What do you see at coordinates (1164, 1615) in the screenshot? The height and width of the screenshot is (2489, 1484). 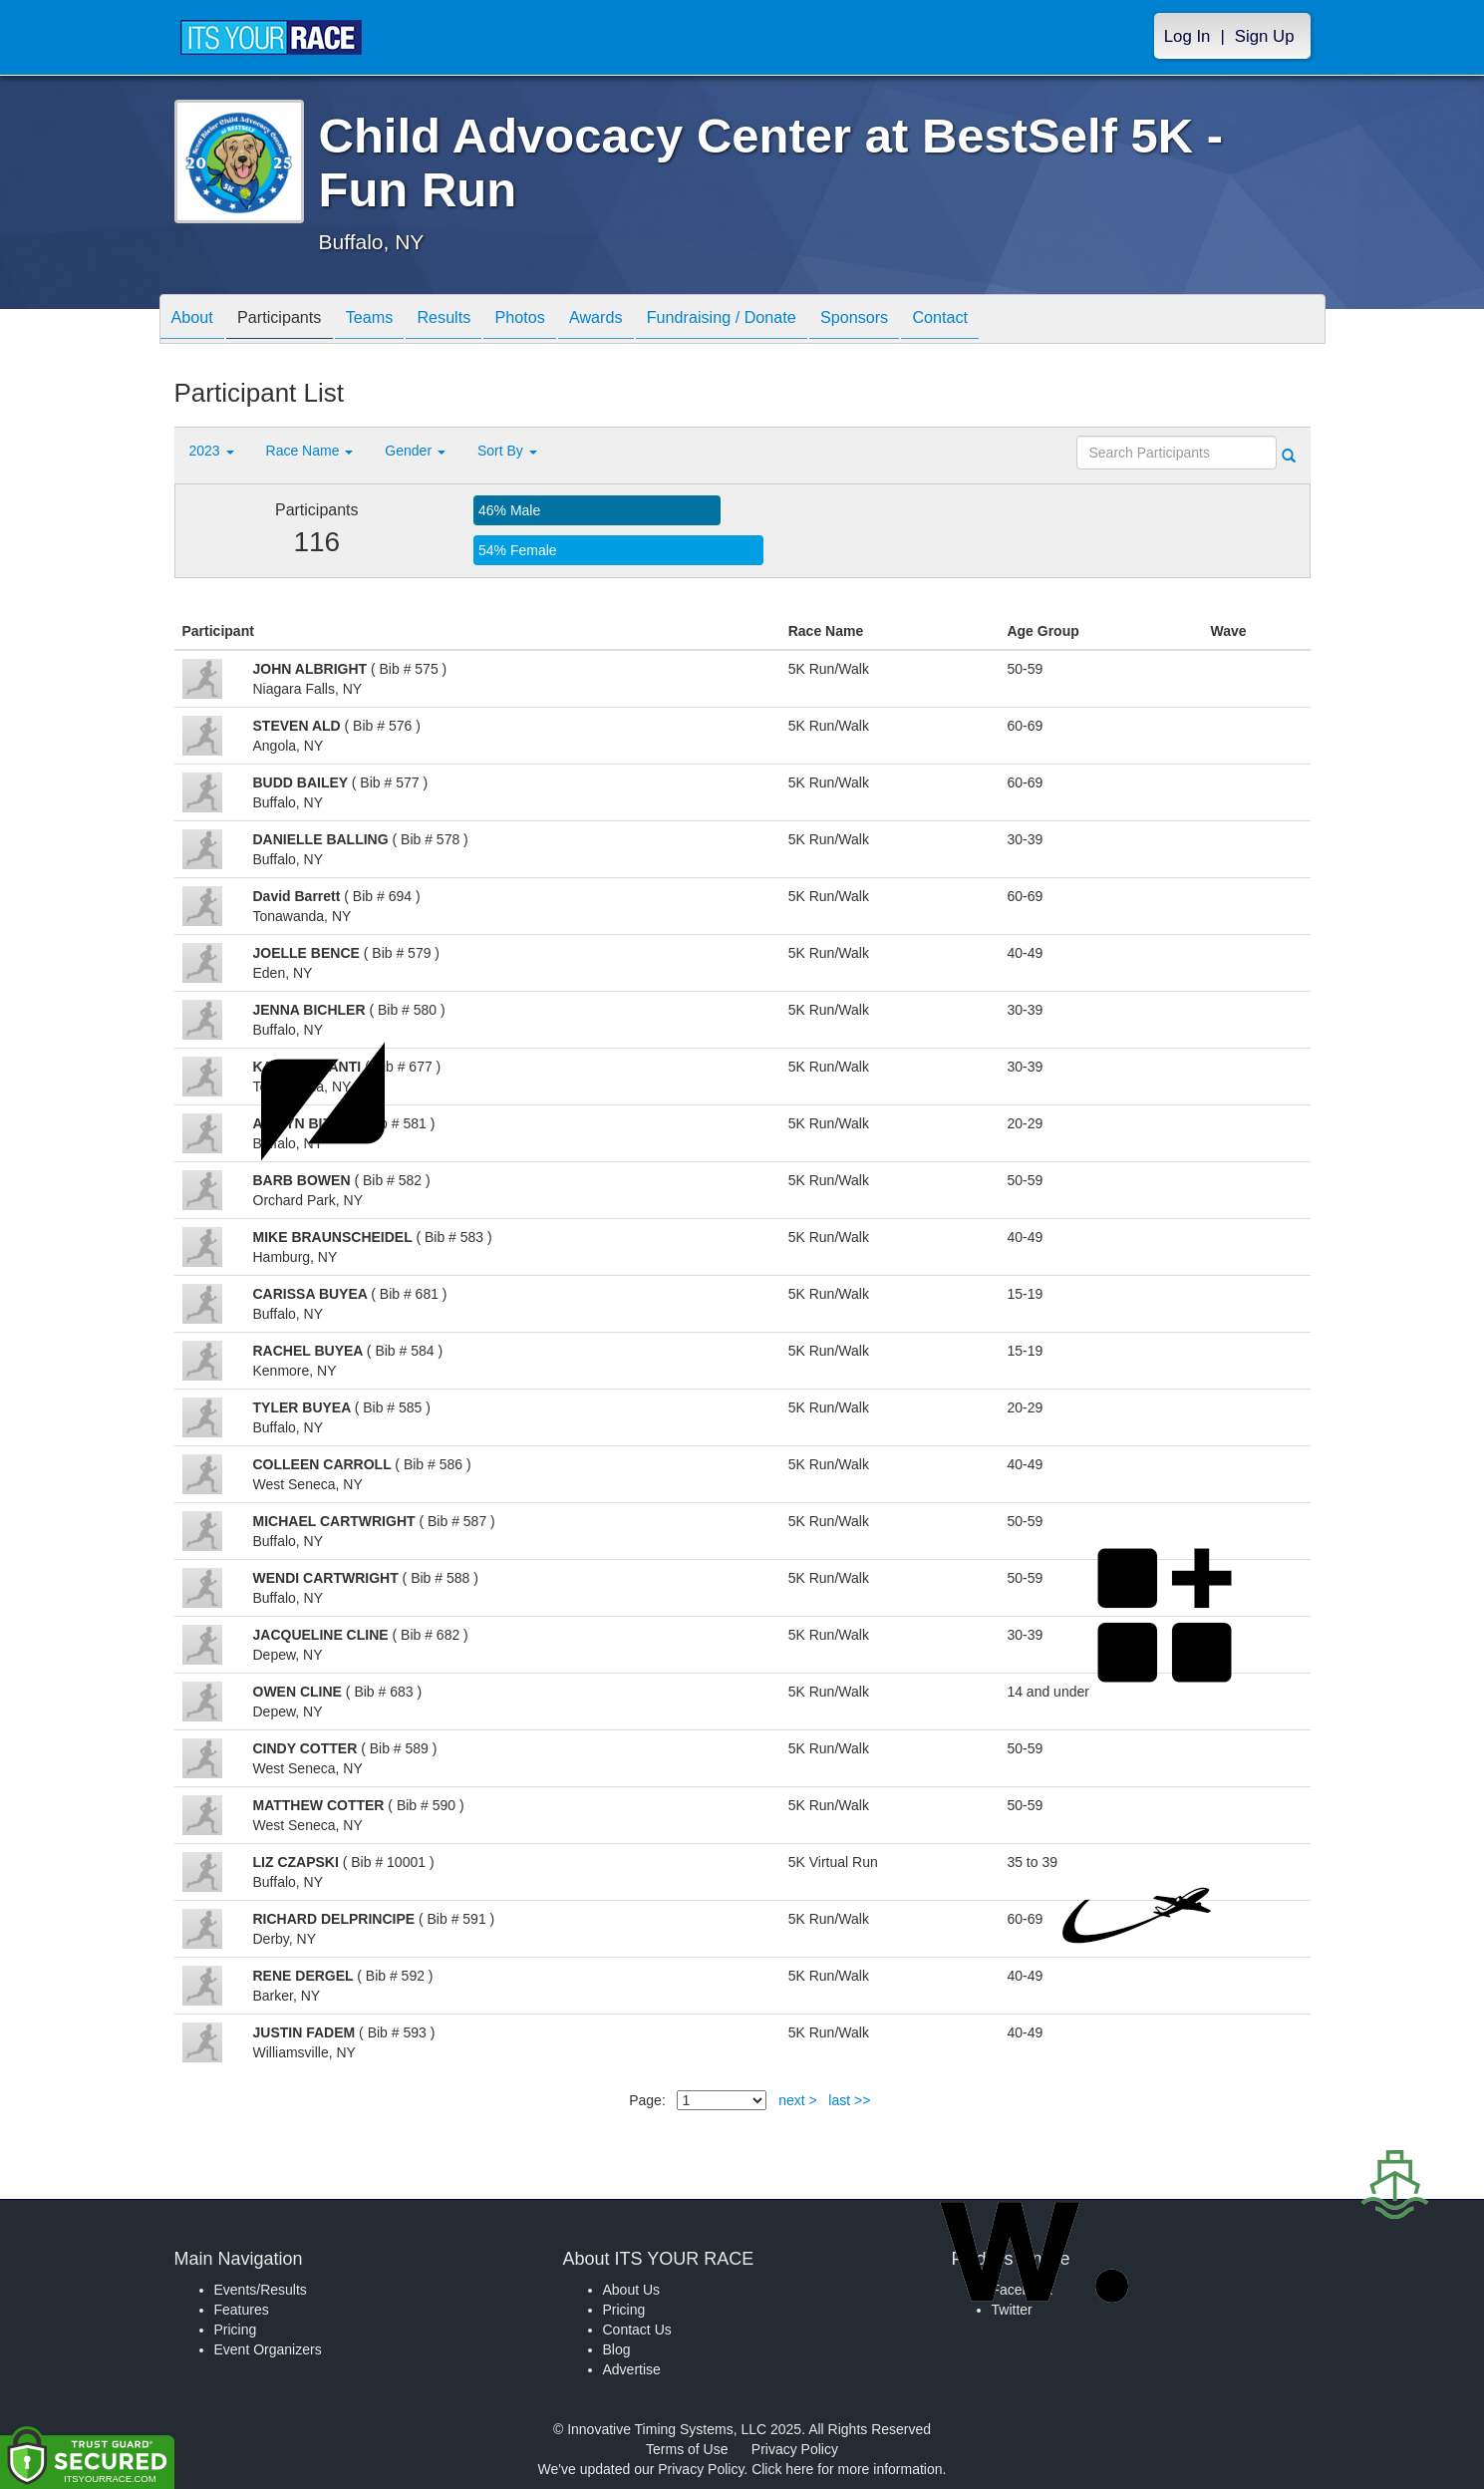 I see `add a new function or module` at bounding box center [1164, 1615].